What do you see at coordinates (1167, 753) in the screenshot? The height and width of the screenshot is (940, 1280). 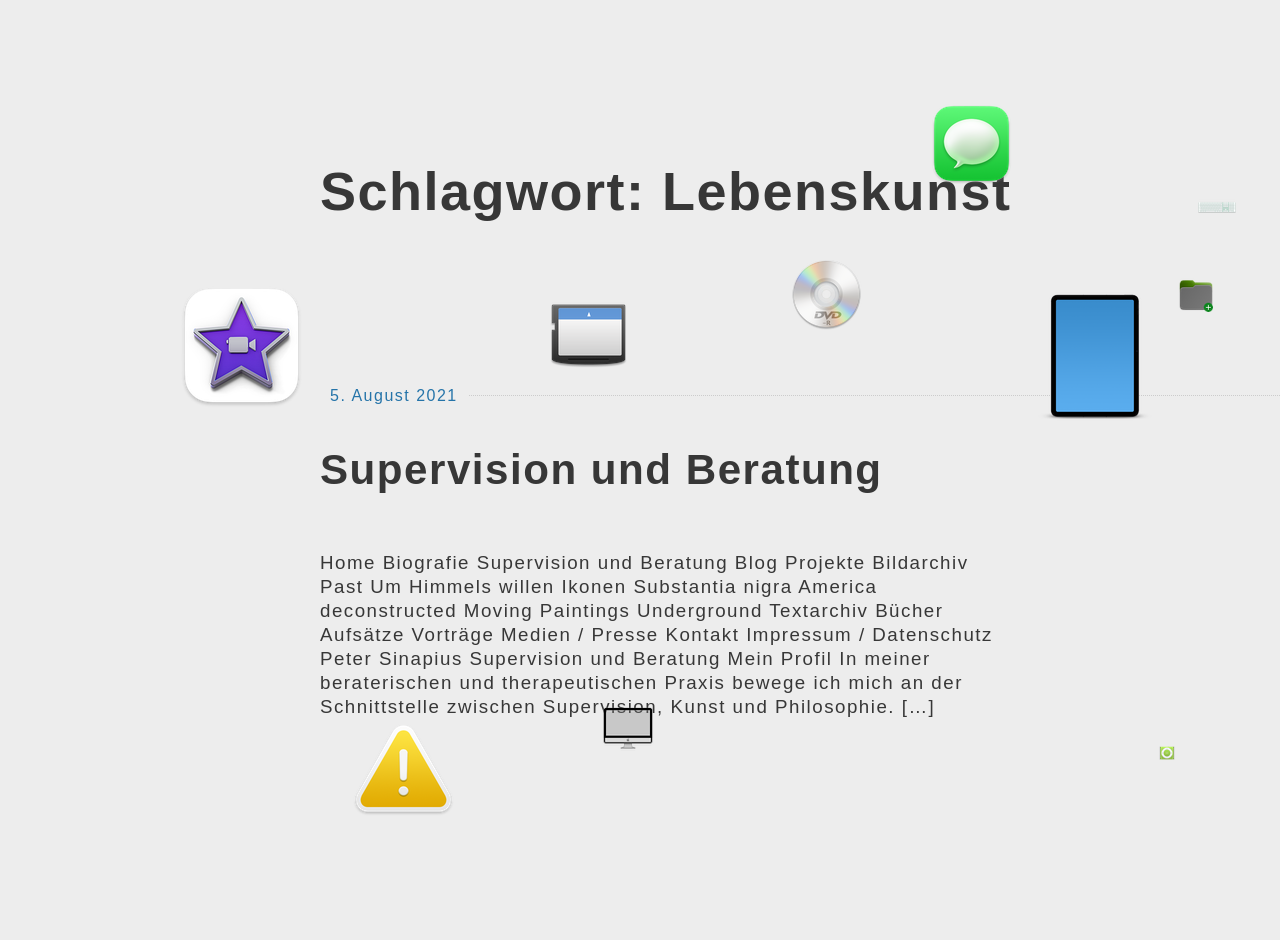 I see `iPod shuffle device connected` at bounding box center [1167, 753].